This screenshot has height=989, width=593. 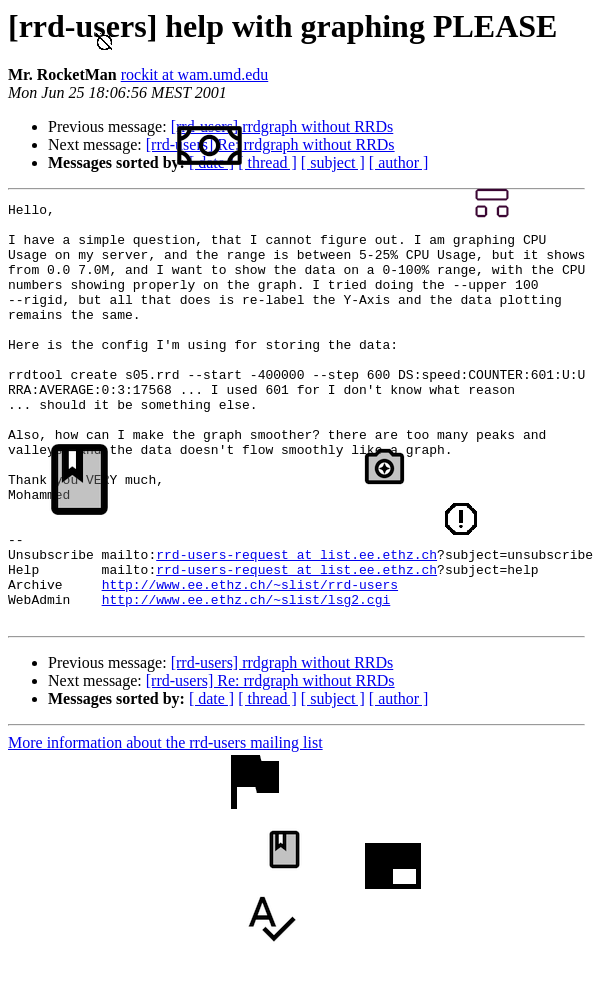 What do you see at coordinates (104, 41) in the screenshot?
I see `disable or turn off alarm` at bounding box center [104, 41].